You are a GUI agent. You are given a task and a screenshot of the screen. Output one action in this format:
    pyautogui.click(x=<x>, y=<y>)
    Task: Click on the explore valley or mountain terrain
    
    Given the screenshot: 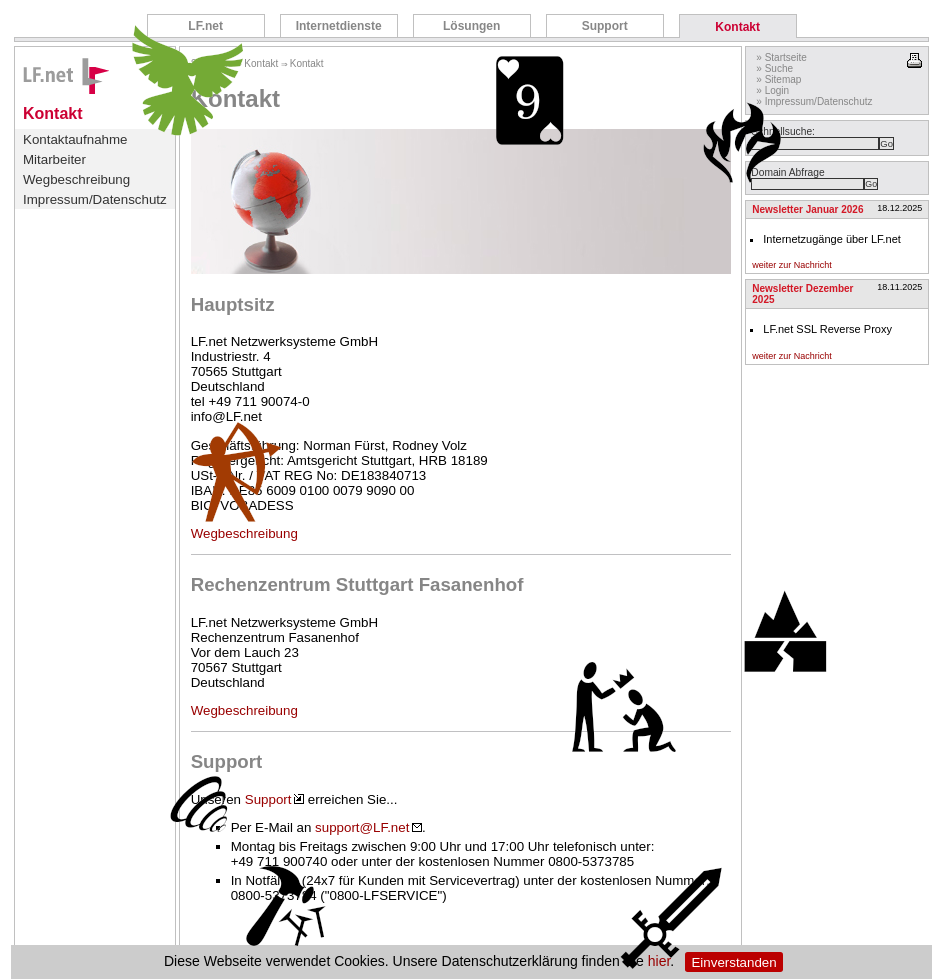 What is the action you would take?
    pyautogui.click(x=785, y=631)
    